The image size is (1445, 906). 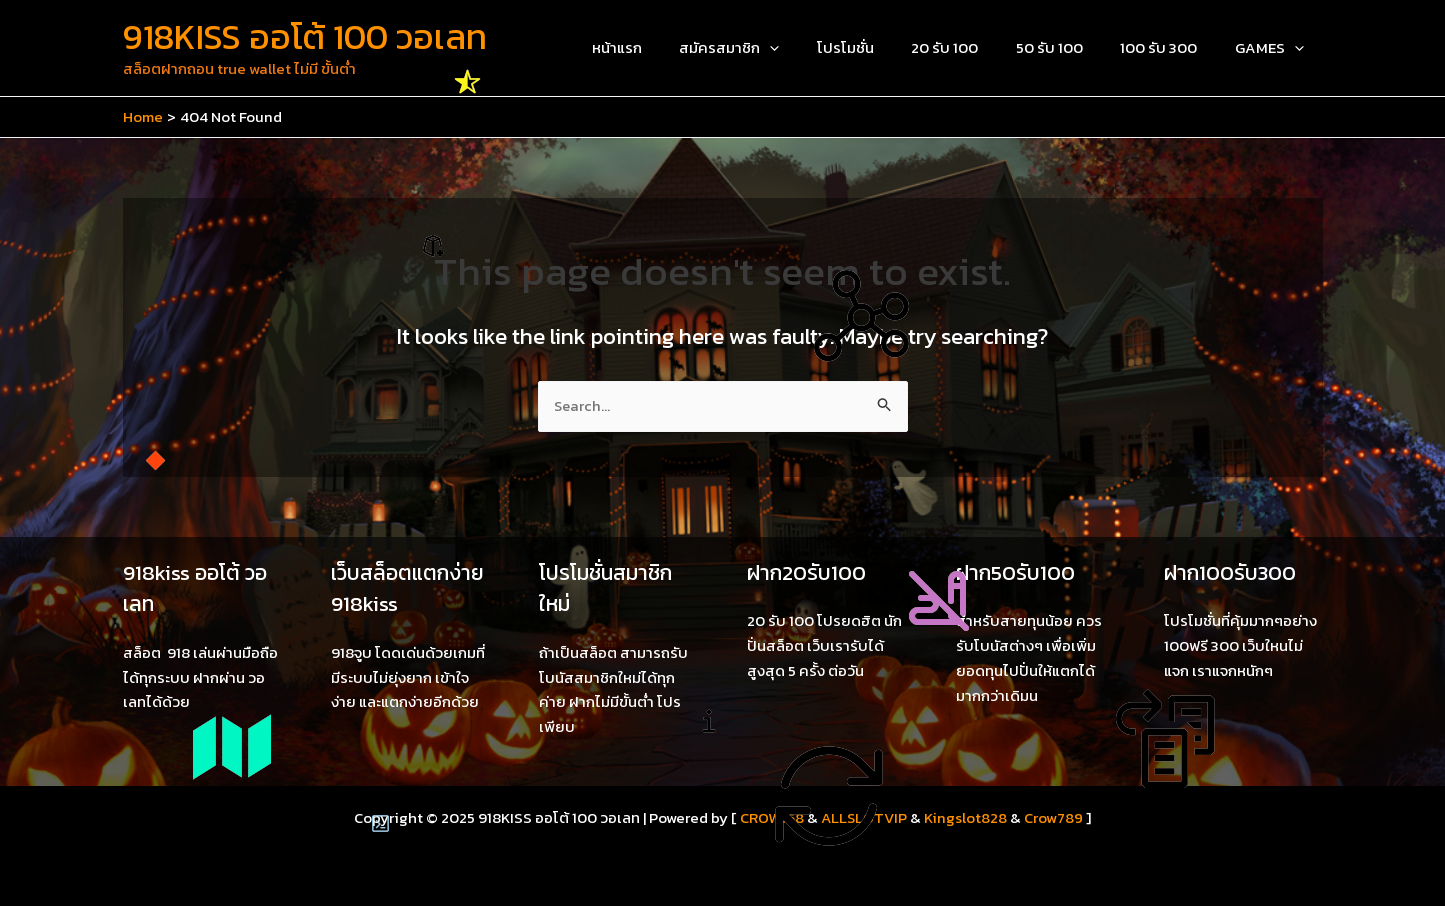 What do you see at coordinates (467, 81) in the screenshot?
I see `indicates a partial or half-star rating` at bounding box center [467, 81].